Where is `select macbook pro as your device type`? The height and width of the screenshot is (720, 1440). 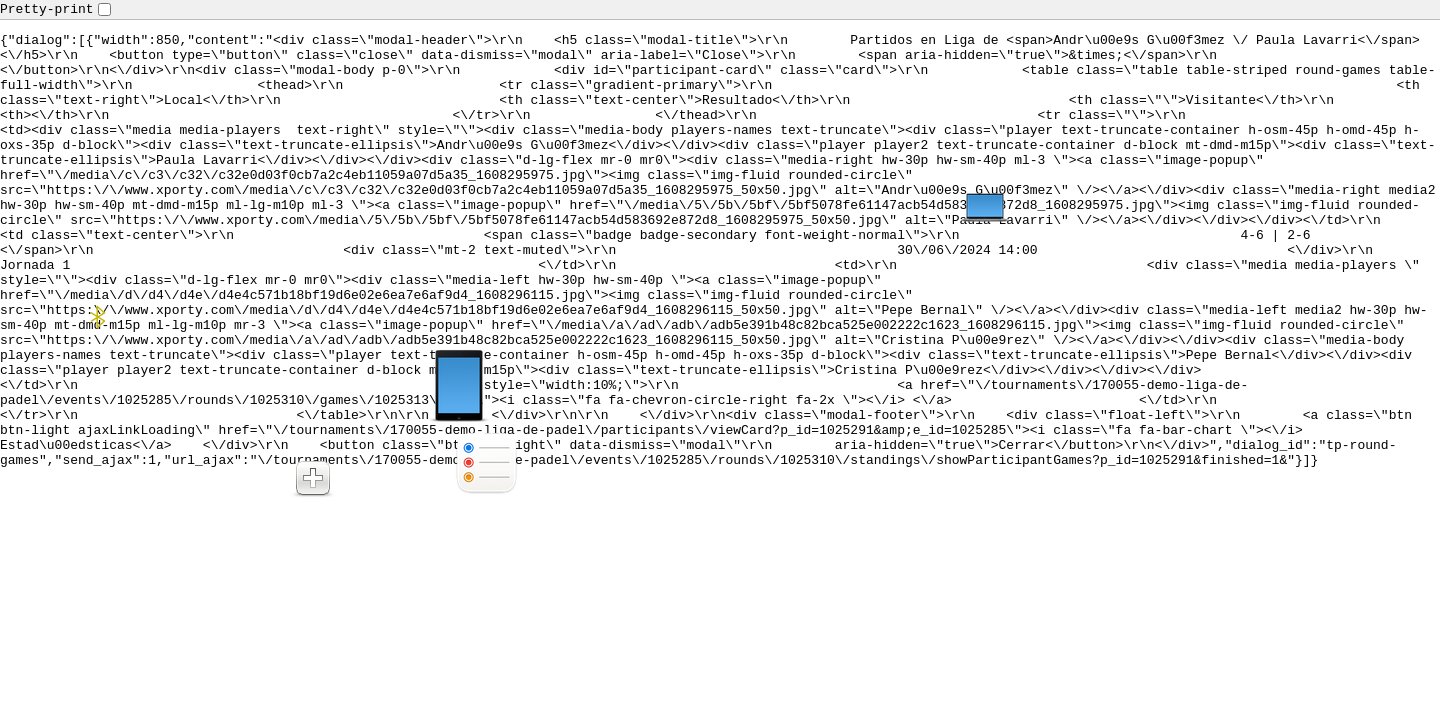 select macbook pro as your device type is located at coordinates (985, 206).